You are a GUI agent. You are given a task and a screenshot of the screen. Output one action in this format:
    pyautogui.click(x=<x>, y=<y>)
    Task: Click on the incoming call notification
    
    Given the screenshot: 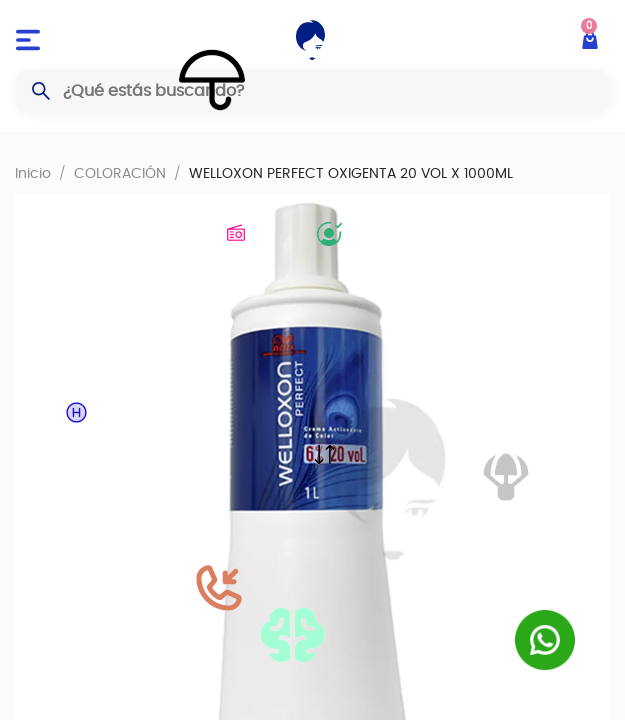 What is the action you would take?
    pyautogui.click(x=220, y=587)
    